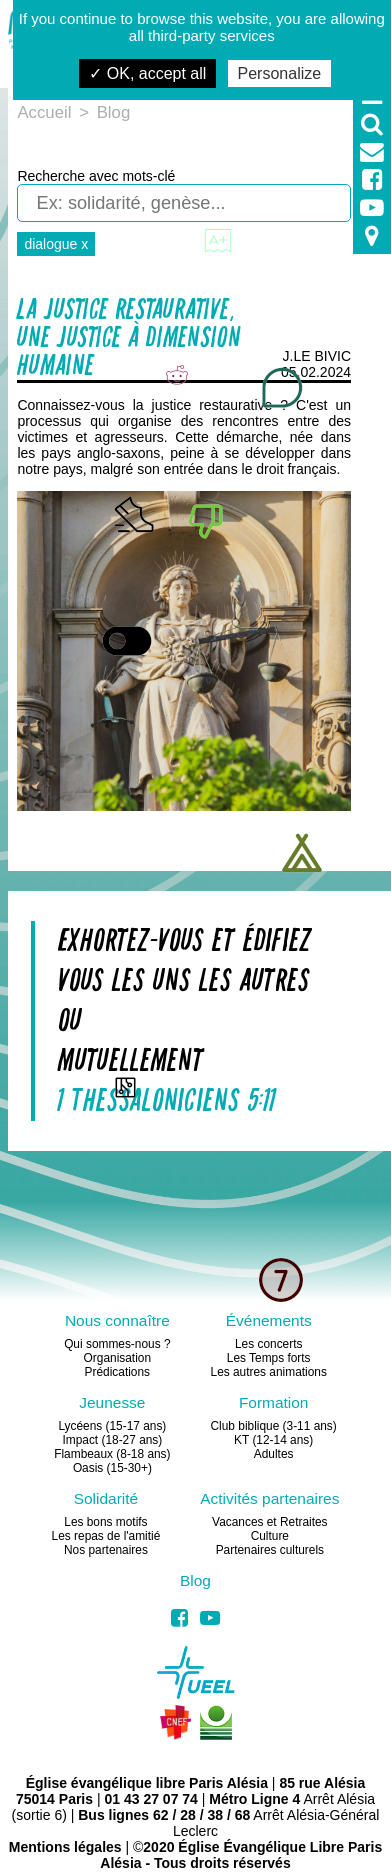  I want to click on access hardware or circuit settings, so click(125, 1087).